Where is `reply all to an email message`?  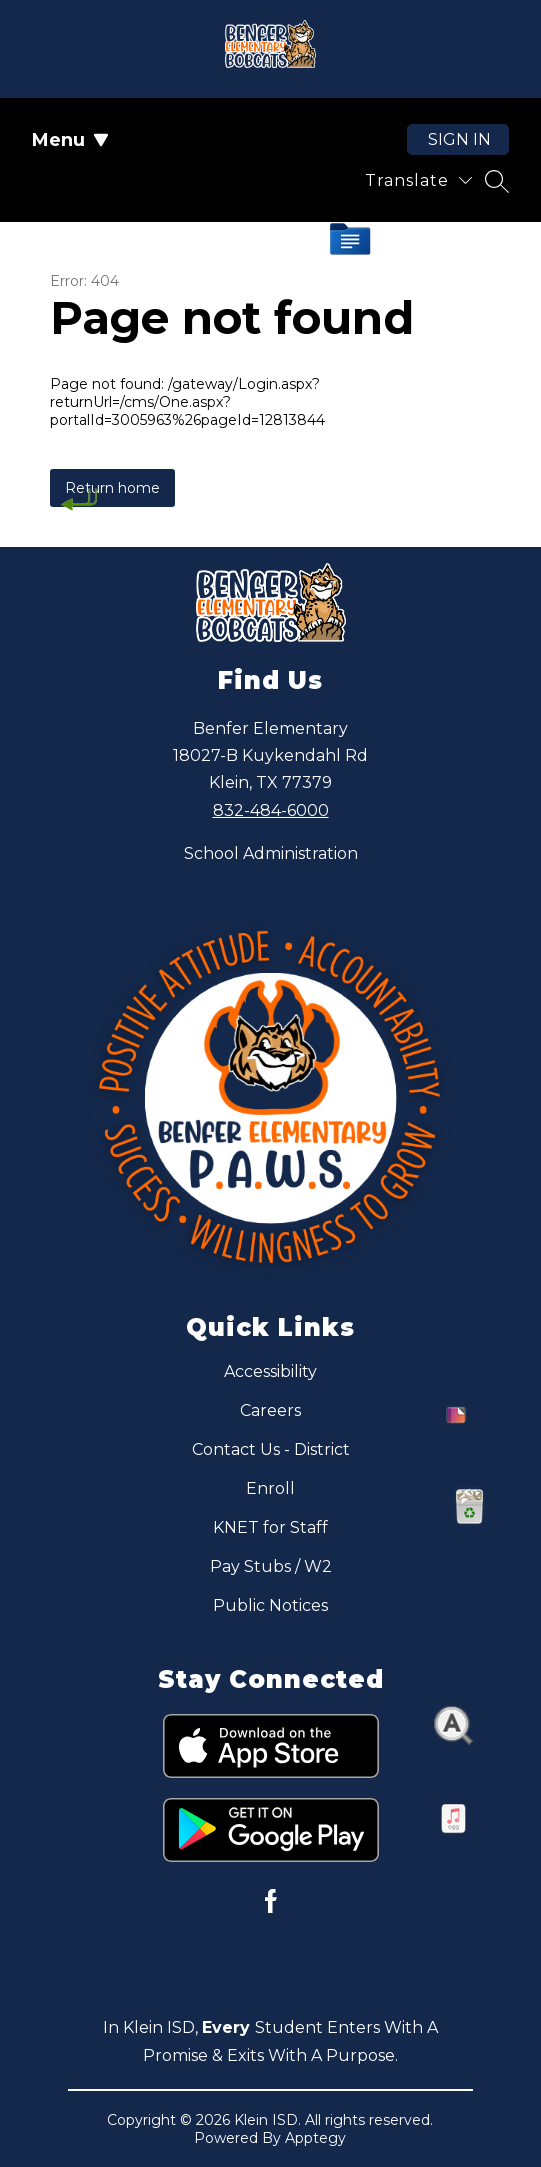
reply all to an email message is located at coordinates (78, 499).